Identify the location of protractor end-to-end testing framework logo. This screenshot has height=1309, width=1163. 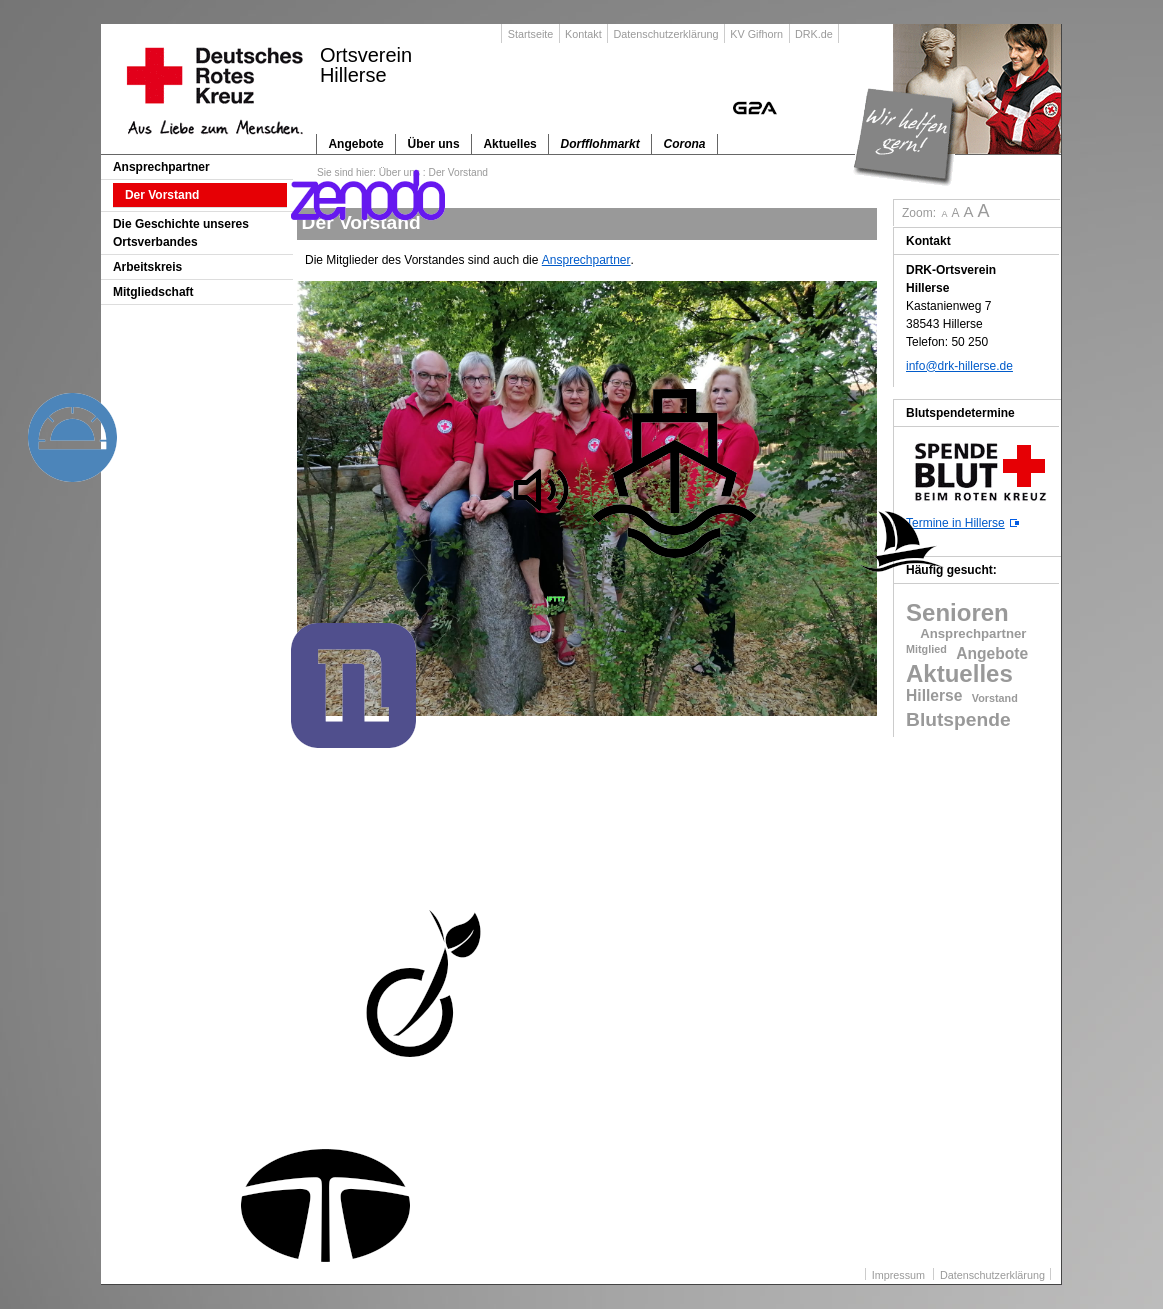
(72, 437).